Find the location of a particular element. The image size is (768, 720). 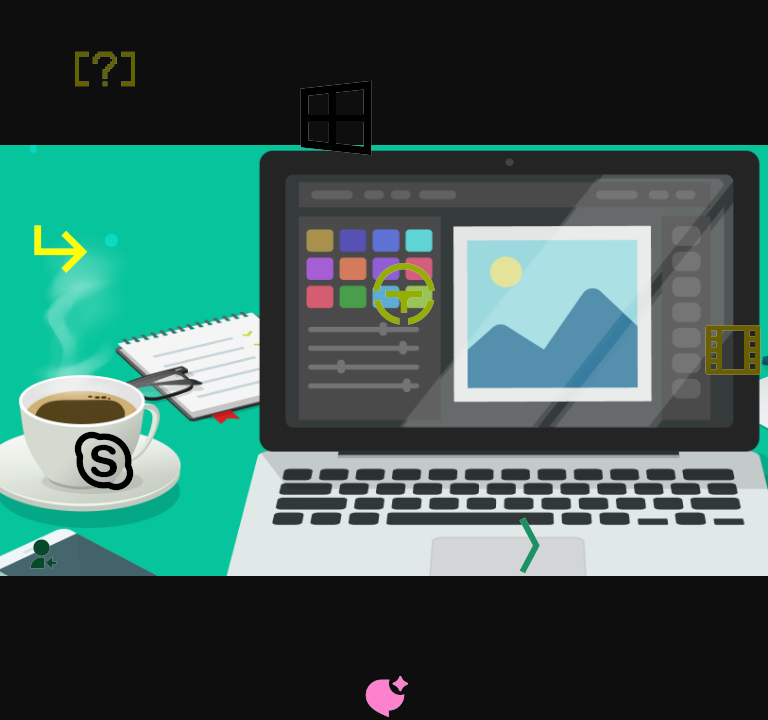

start a conversation with AI assistant is located at coordinates (385, 697).